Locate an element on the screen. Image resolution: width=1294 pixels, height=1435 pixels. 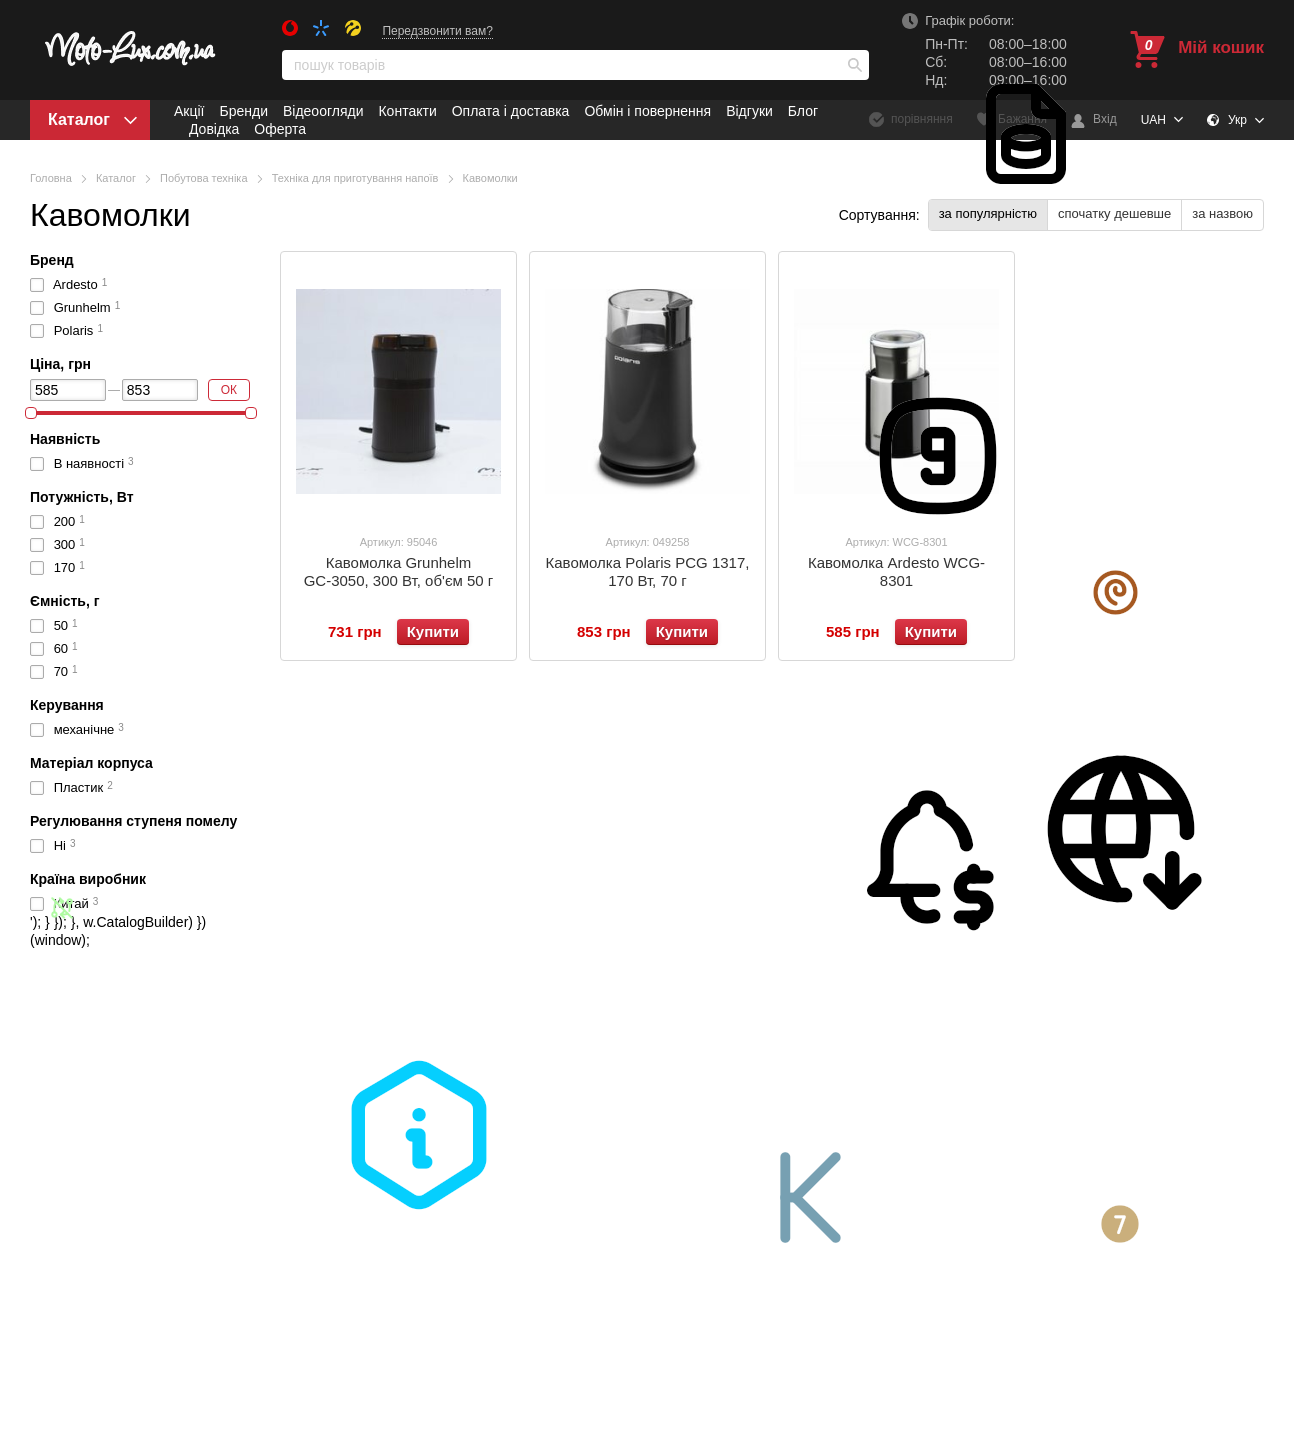
indicates 9 items or notifications is located at coordinates (938, 456).